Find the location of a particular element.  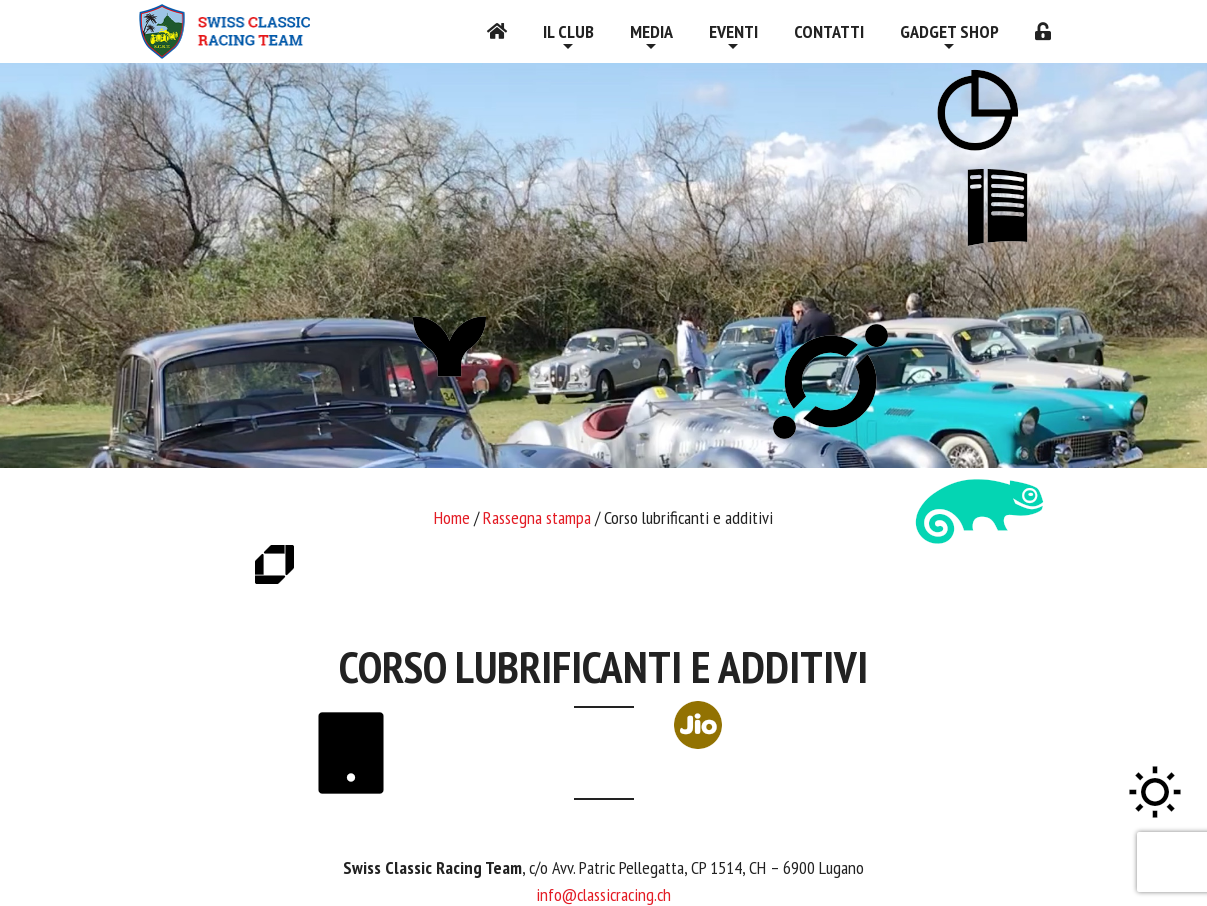

open Mermaid diagramming tool is located at coordinates (449, 346).